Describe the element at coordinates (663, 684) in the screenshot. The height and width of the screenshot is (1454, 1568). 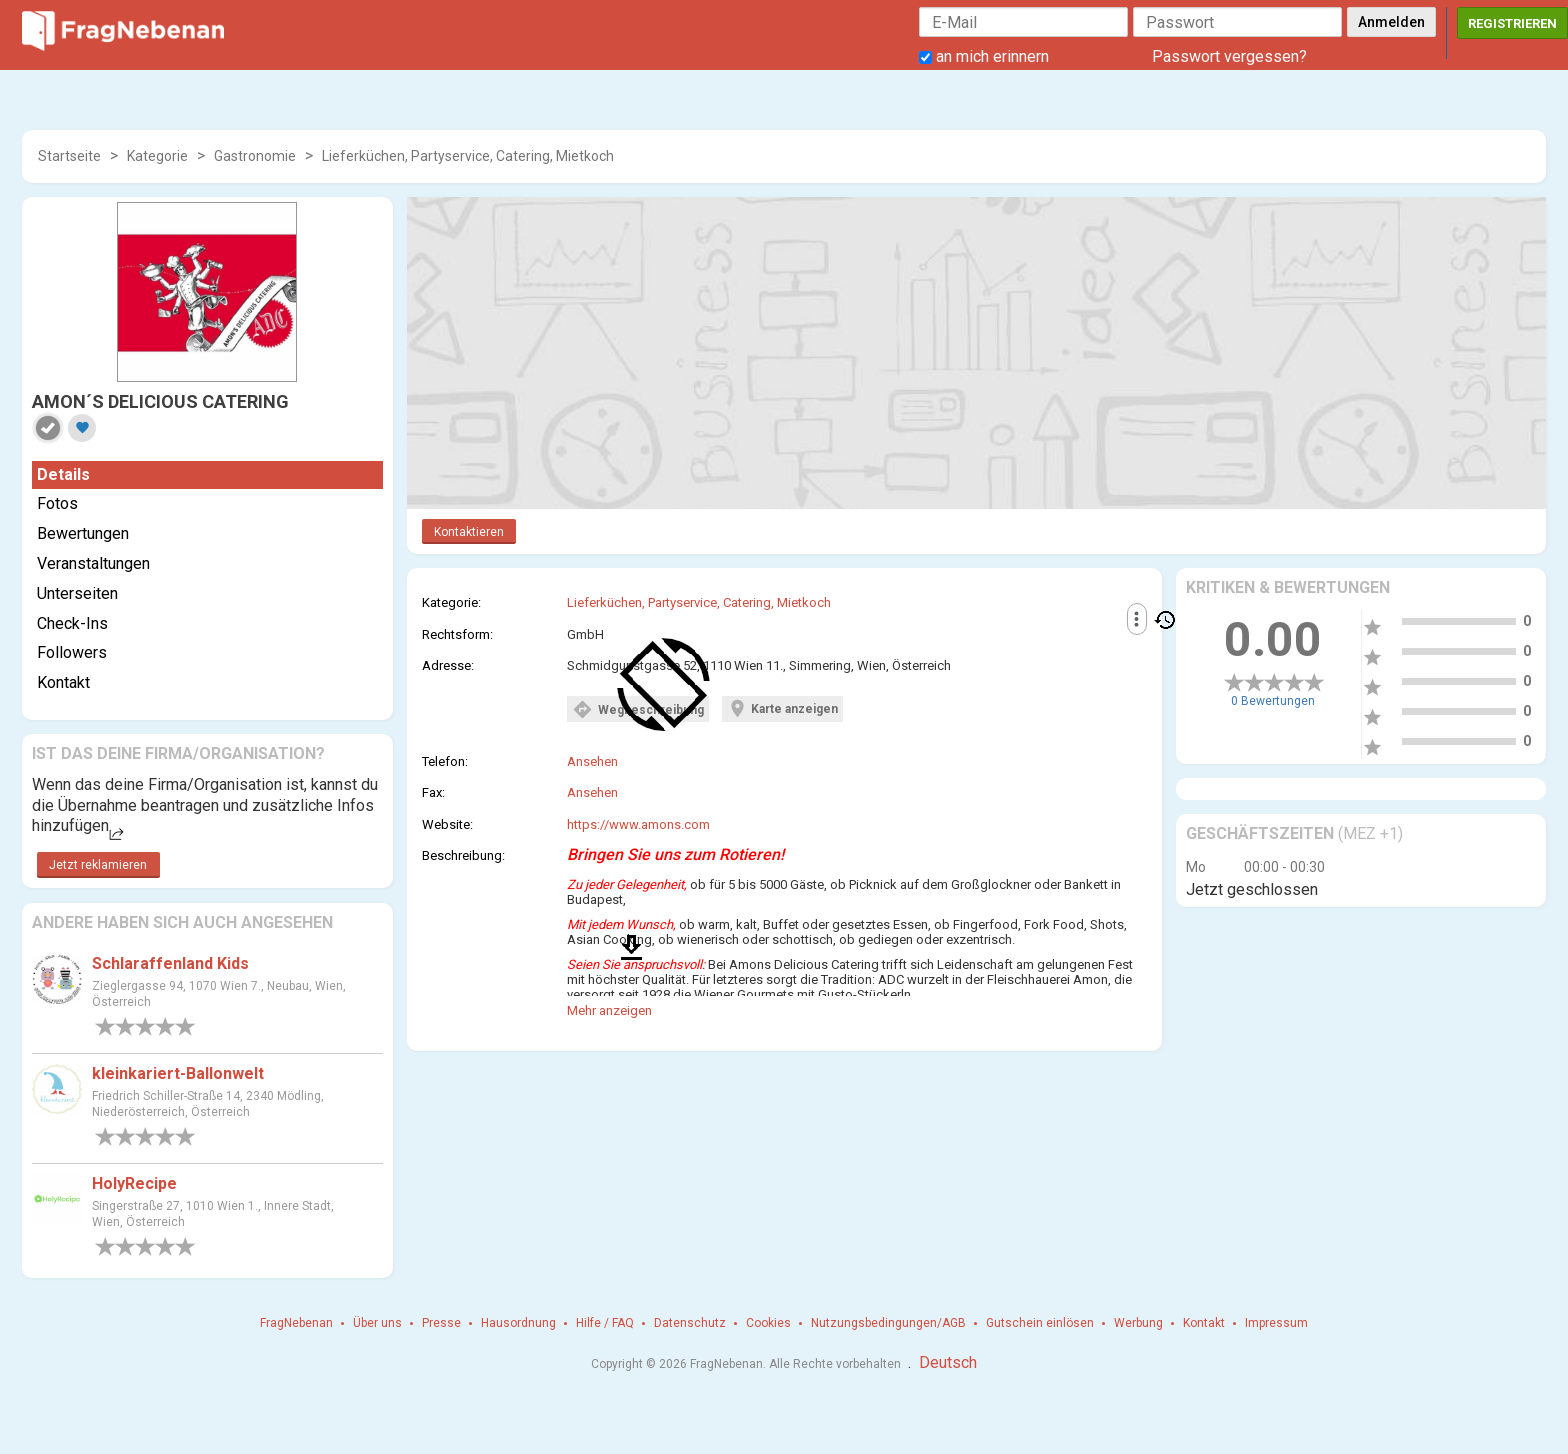
I see `rotate screen orientation` at that location.